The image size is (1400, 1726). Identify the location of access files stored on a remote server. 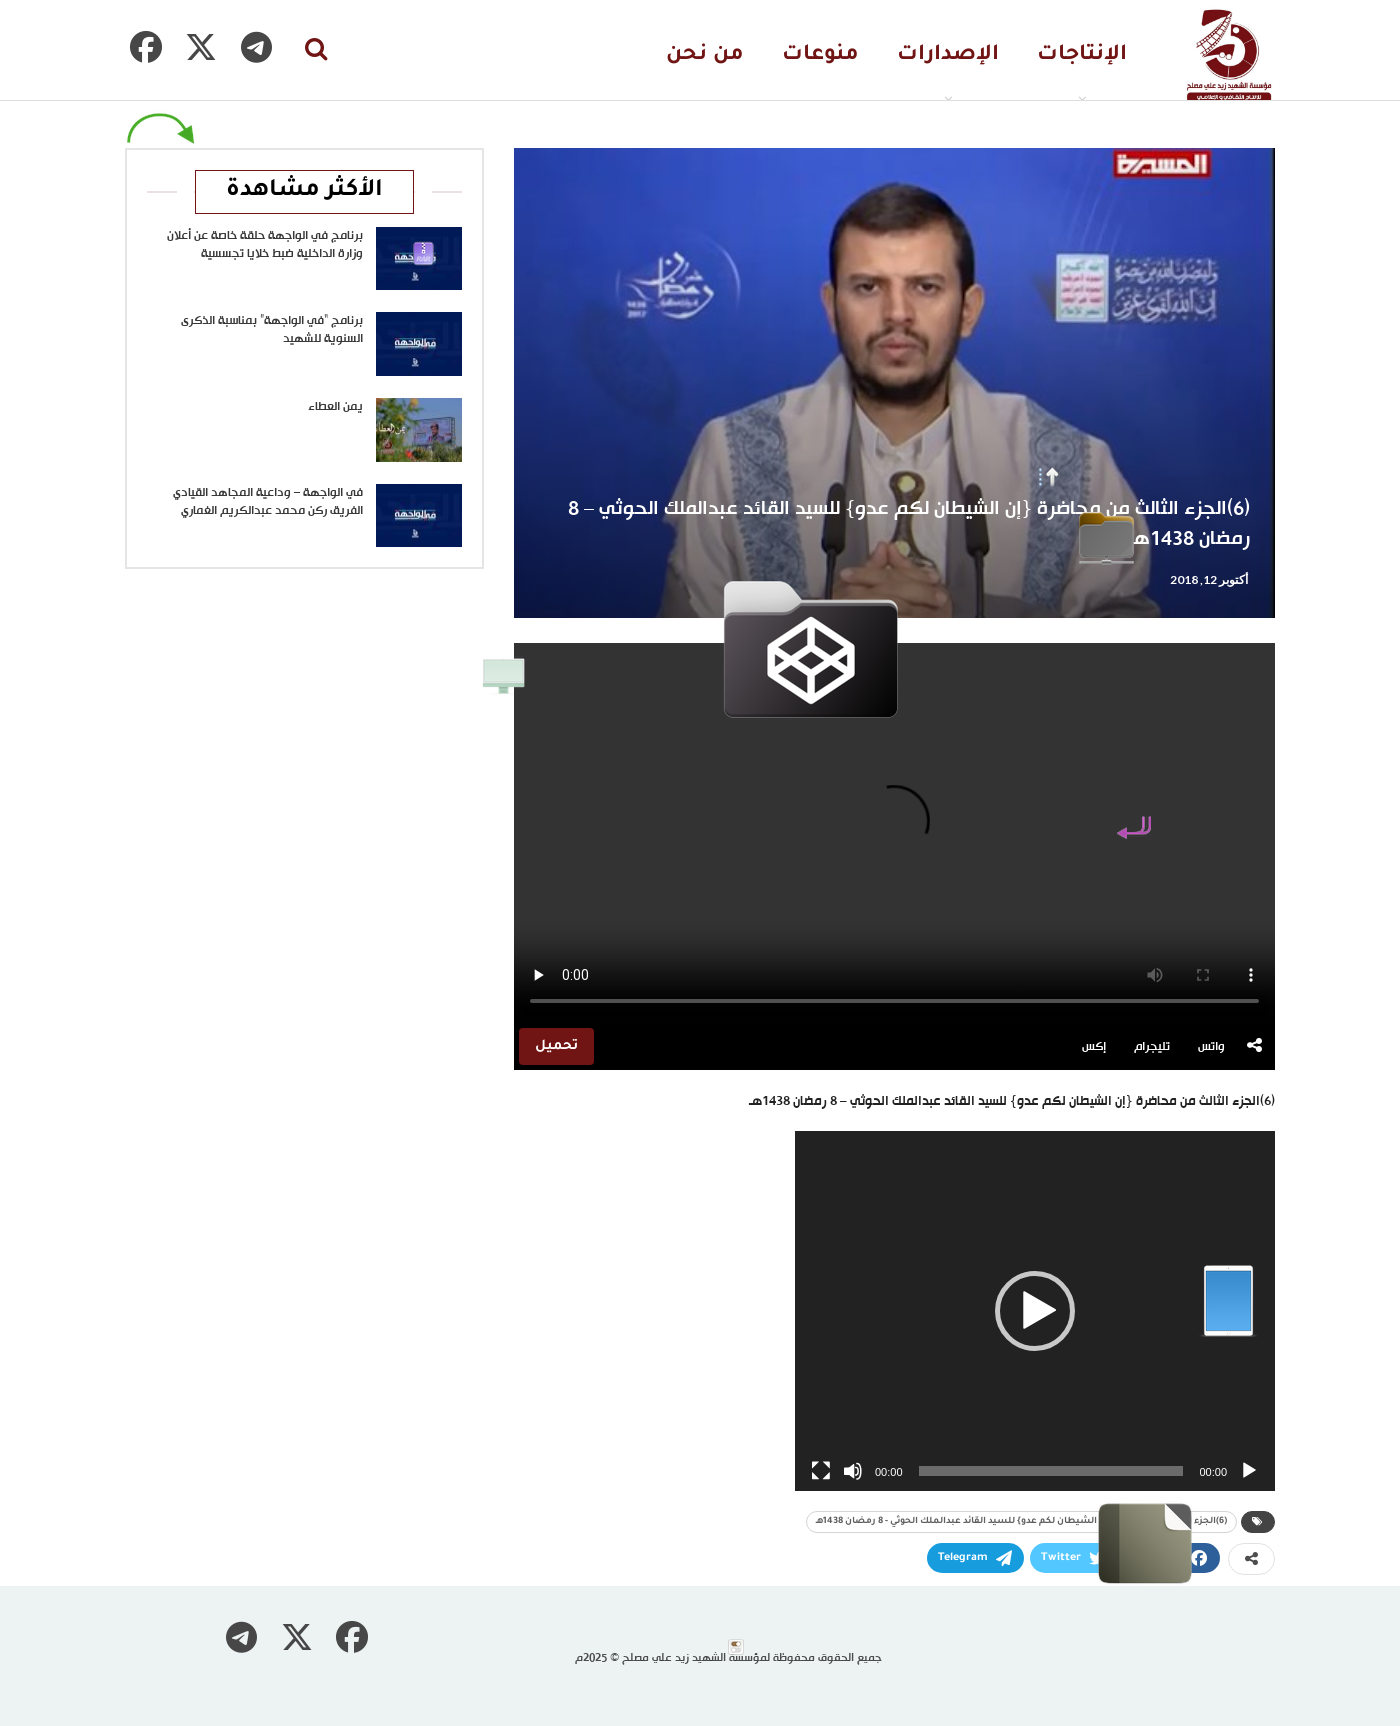
(1106, 537).